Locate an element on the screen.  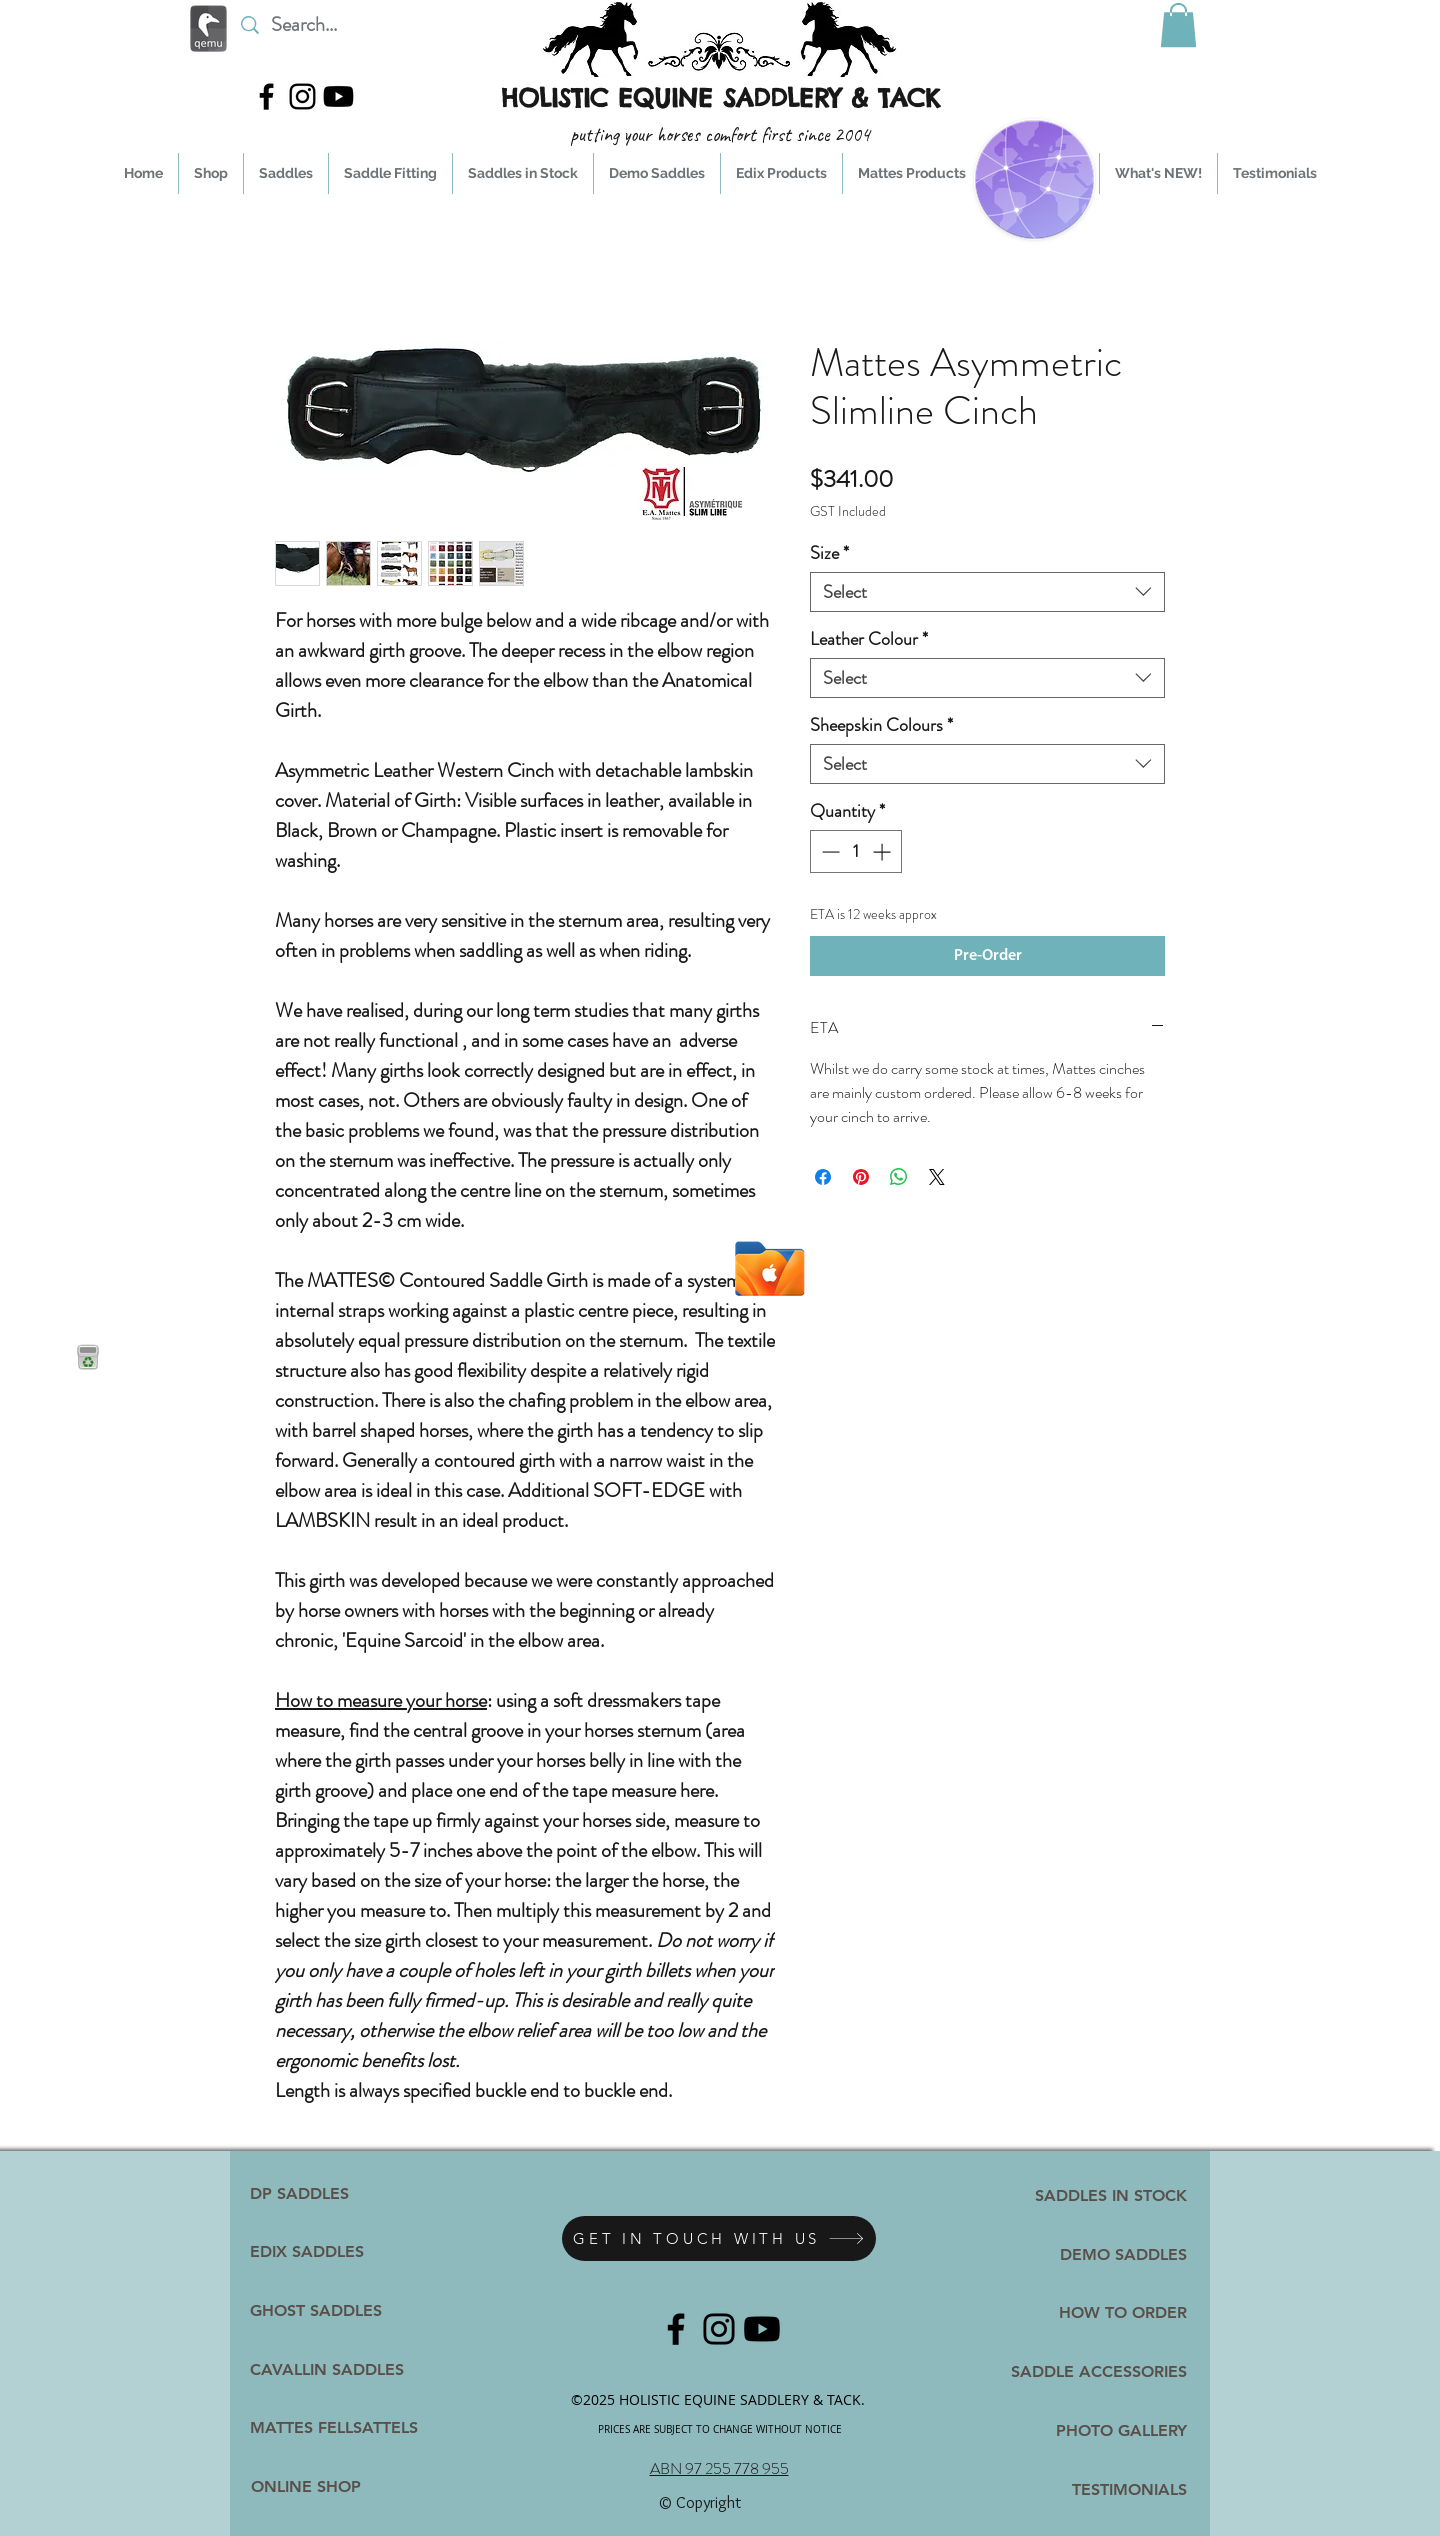
qemu virtual disk image file is located at coordinates (208, 28).